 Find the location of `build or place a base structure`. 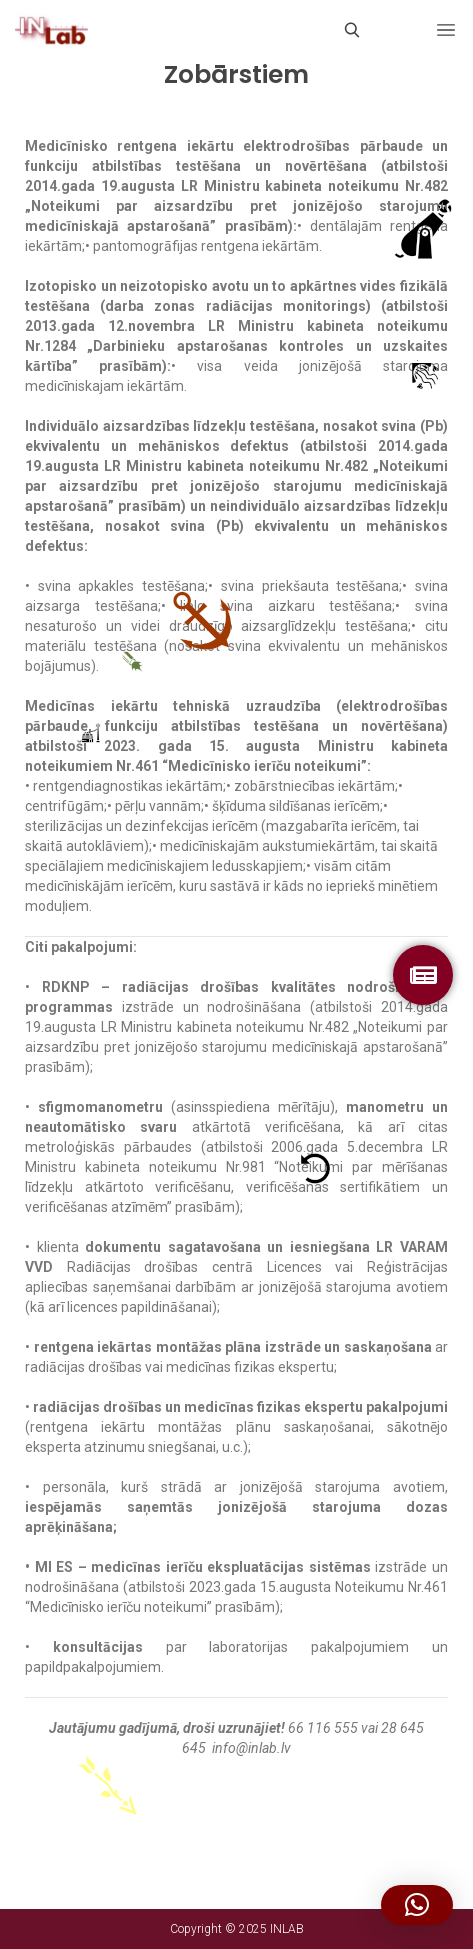

build or place a base structure is located at coordinates (91, 732).